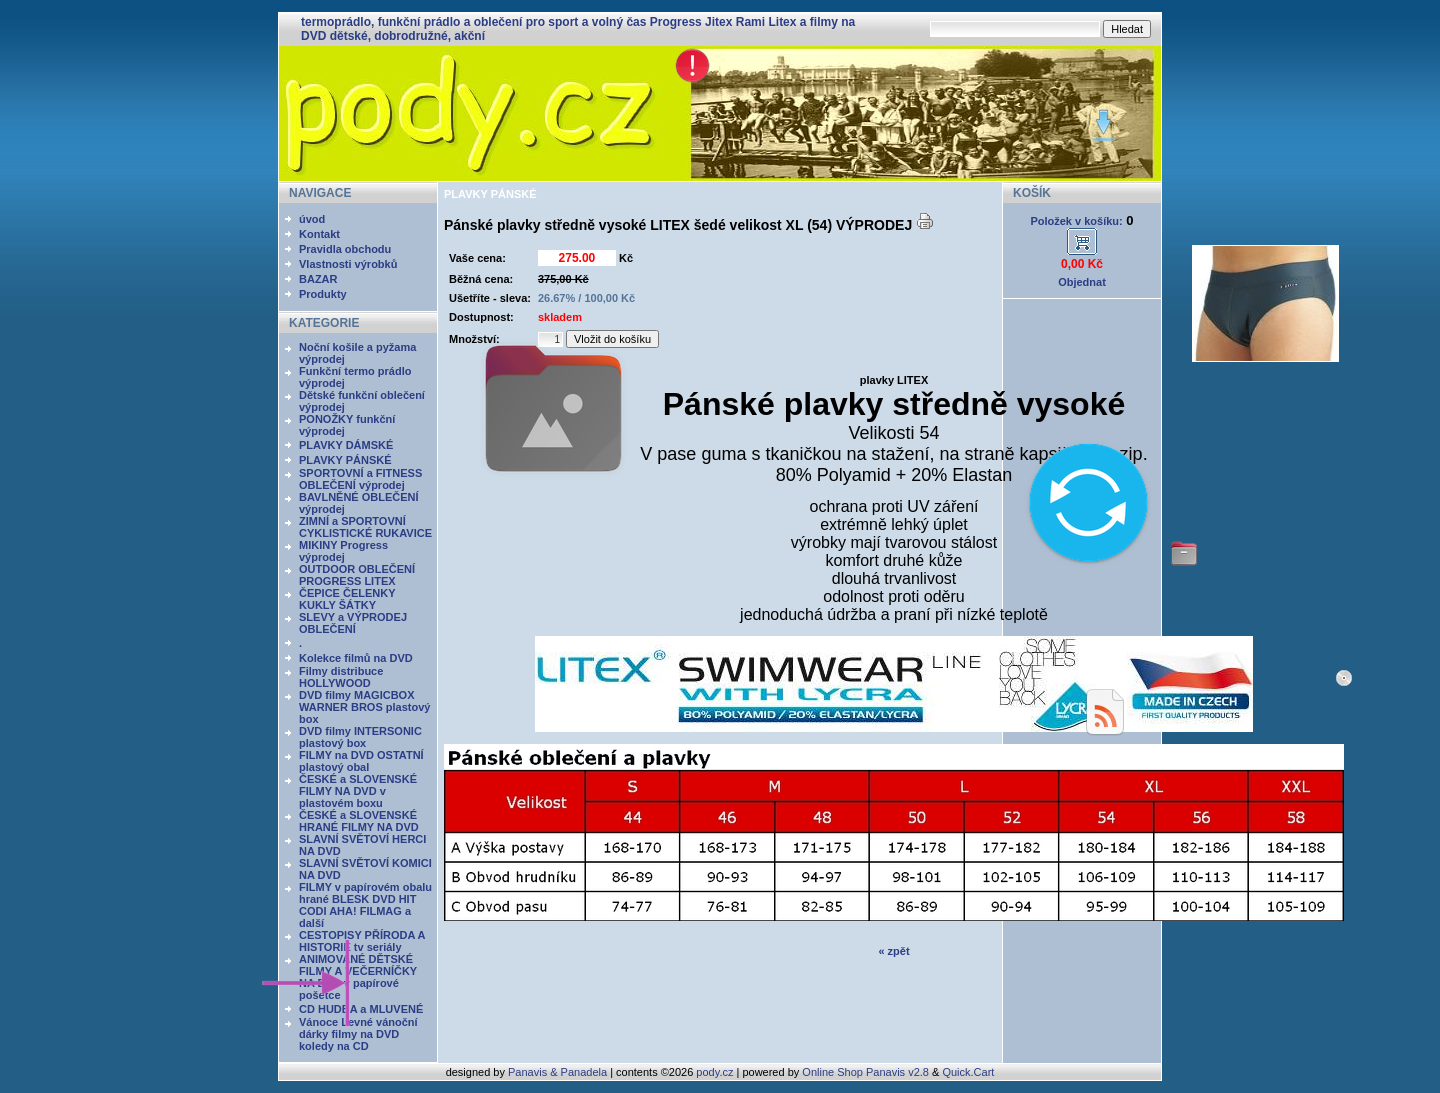  What do you see at coordinates (692, 65) in the screenshot?
I see `indicates an application error or crash` at bounding box center [692, 65].